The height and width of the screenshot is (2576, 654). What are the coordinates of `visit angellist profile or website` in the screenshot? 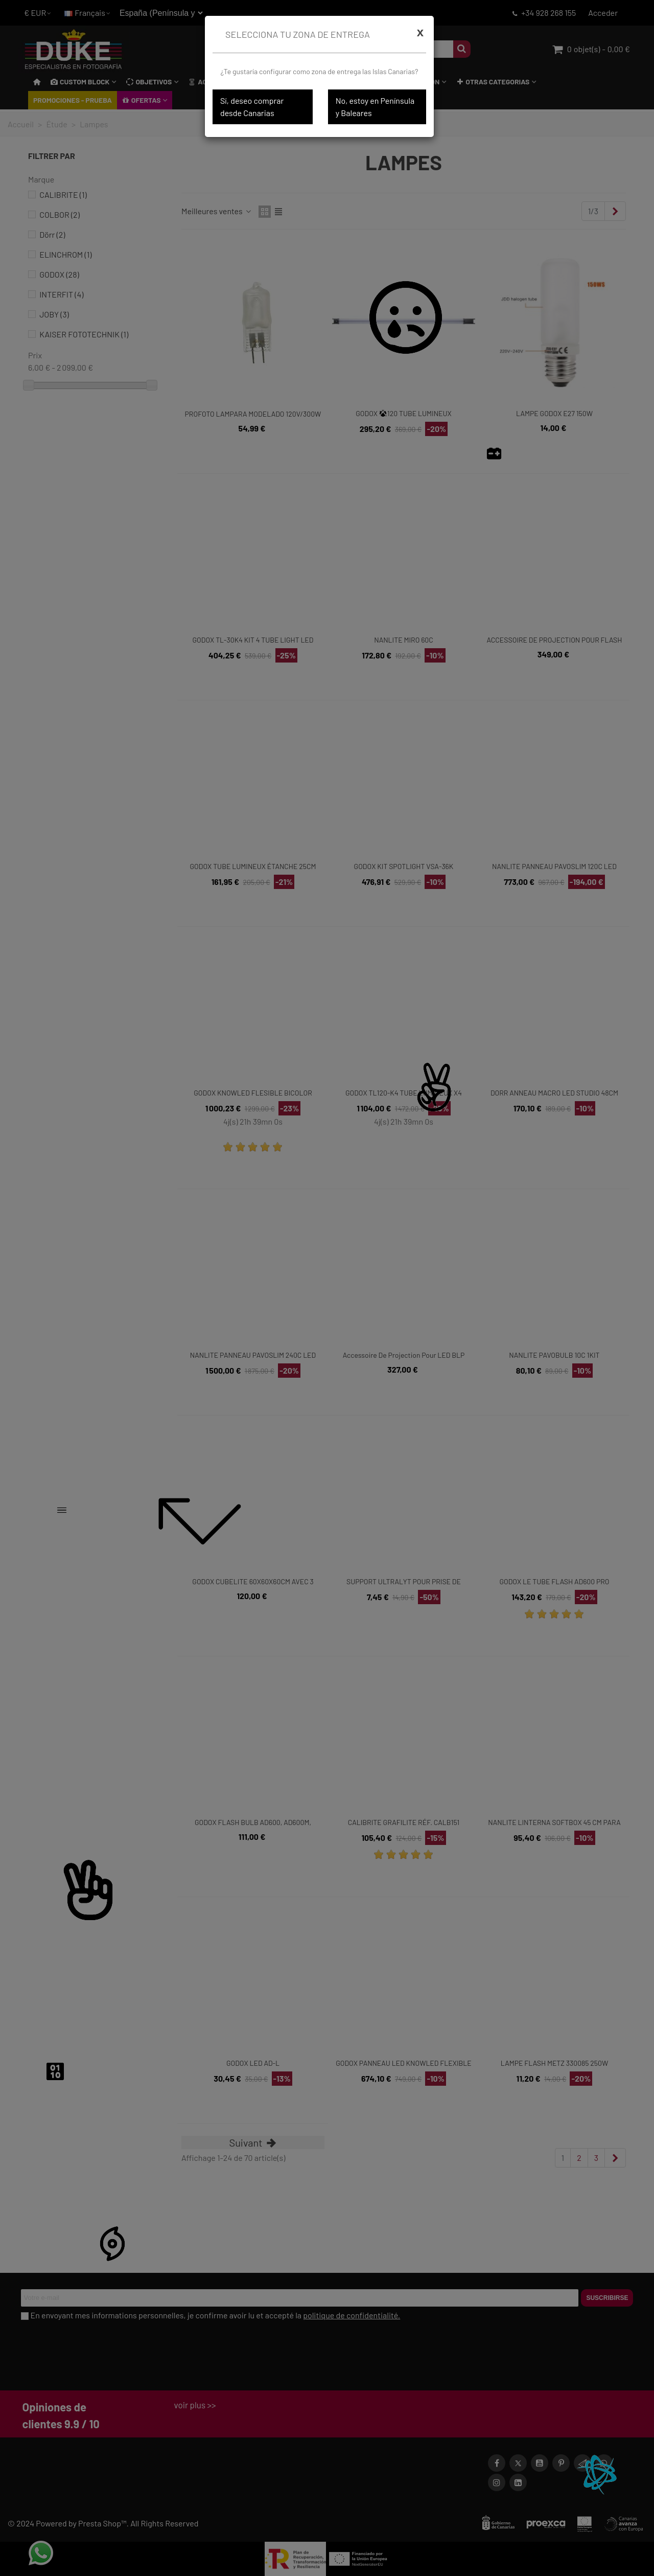 It's located at (434, 1087).